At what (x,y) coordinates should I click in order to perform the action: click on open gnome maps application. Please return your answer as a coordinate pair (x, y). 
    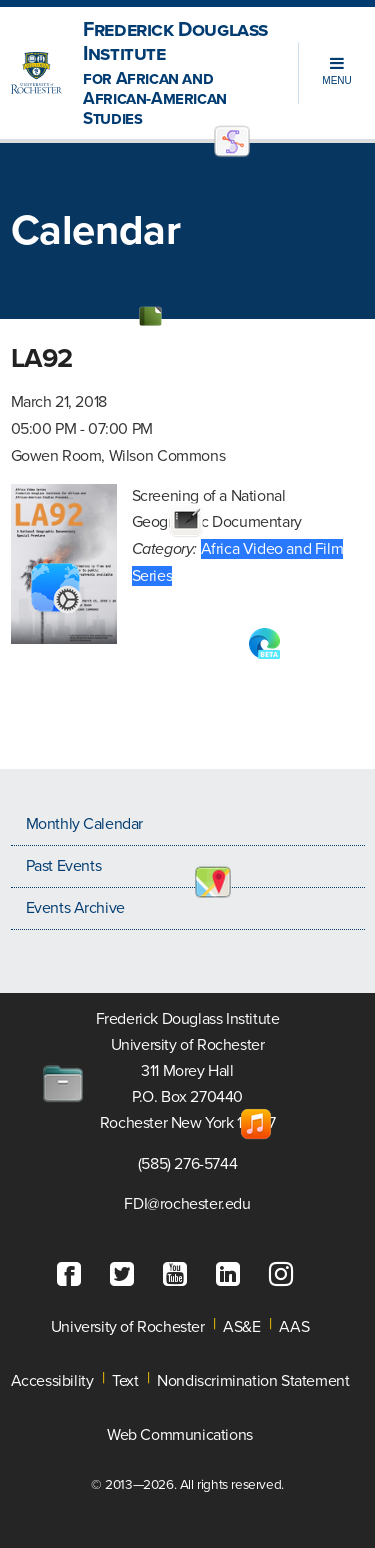
    Looking at the image, I should click on (213, 882).